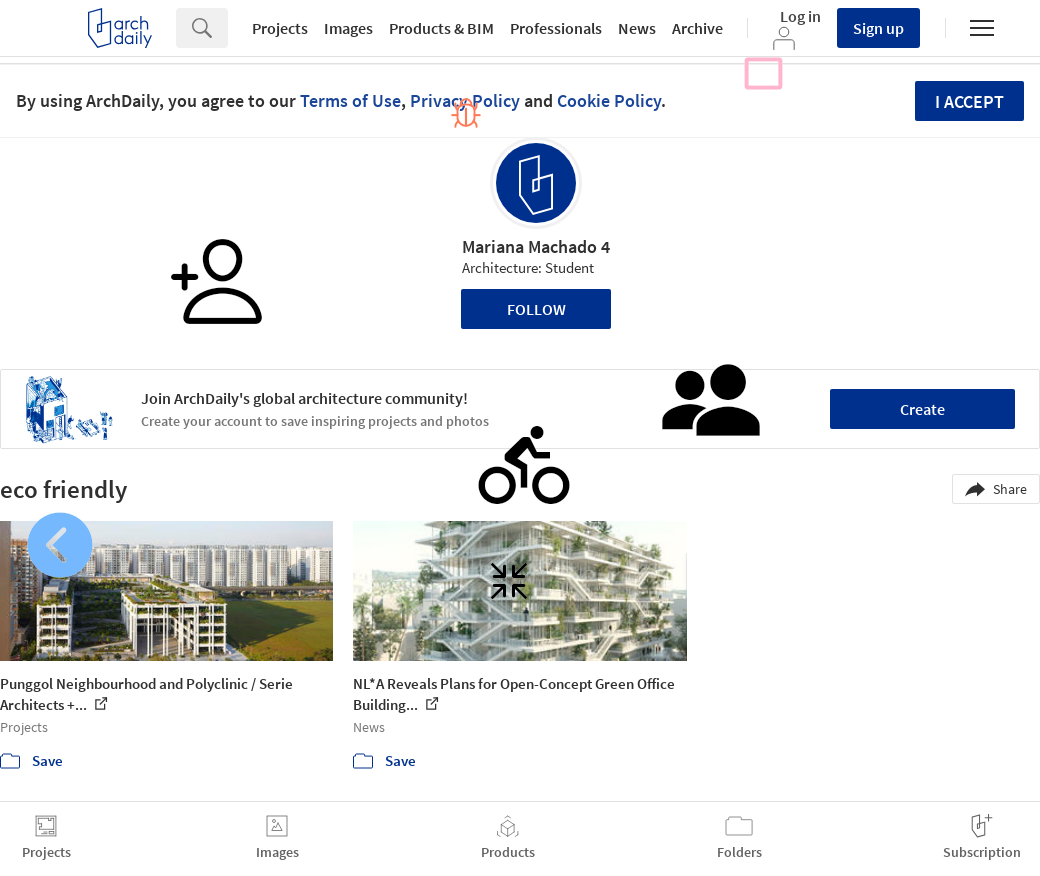 The height and width of the screenshot is (876, 1040). Describe the element at coordinates (466, 113) in the screenshot. I see `report a bug or issue` at that location.